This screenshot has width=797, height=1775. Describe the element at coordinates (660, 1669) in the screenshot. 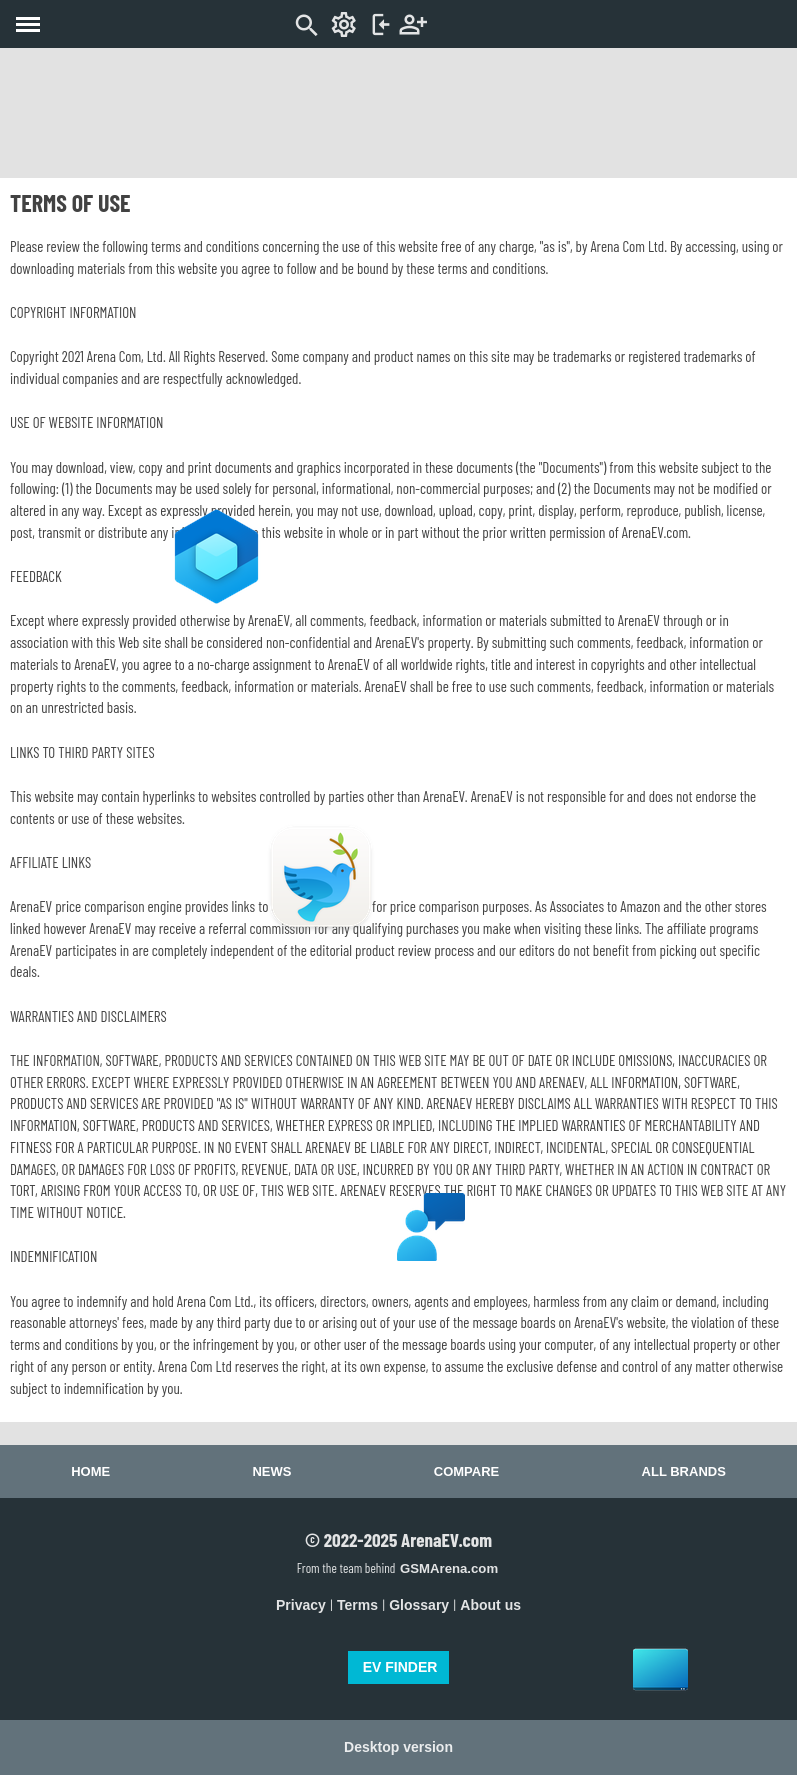

I see `view desktop or return to home screen` at that location.